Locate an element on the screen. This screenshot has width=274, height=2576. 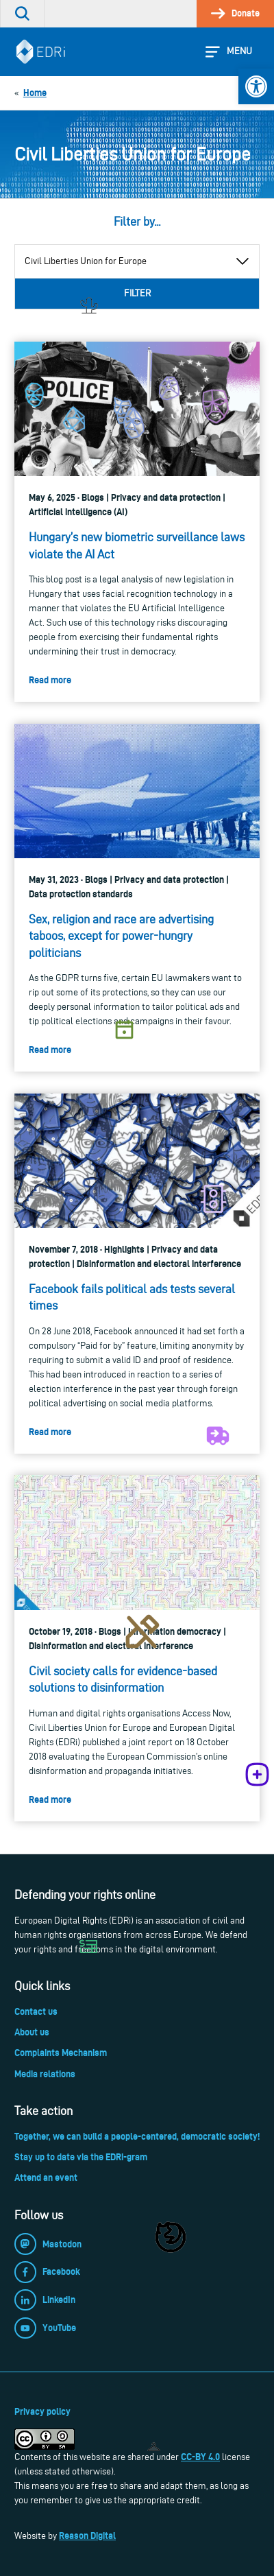
open link in new window or tab is located at coordinates (228, 1520).